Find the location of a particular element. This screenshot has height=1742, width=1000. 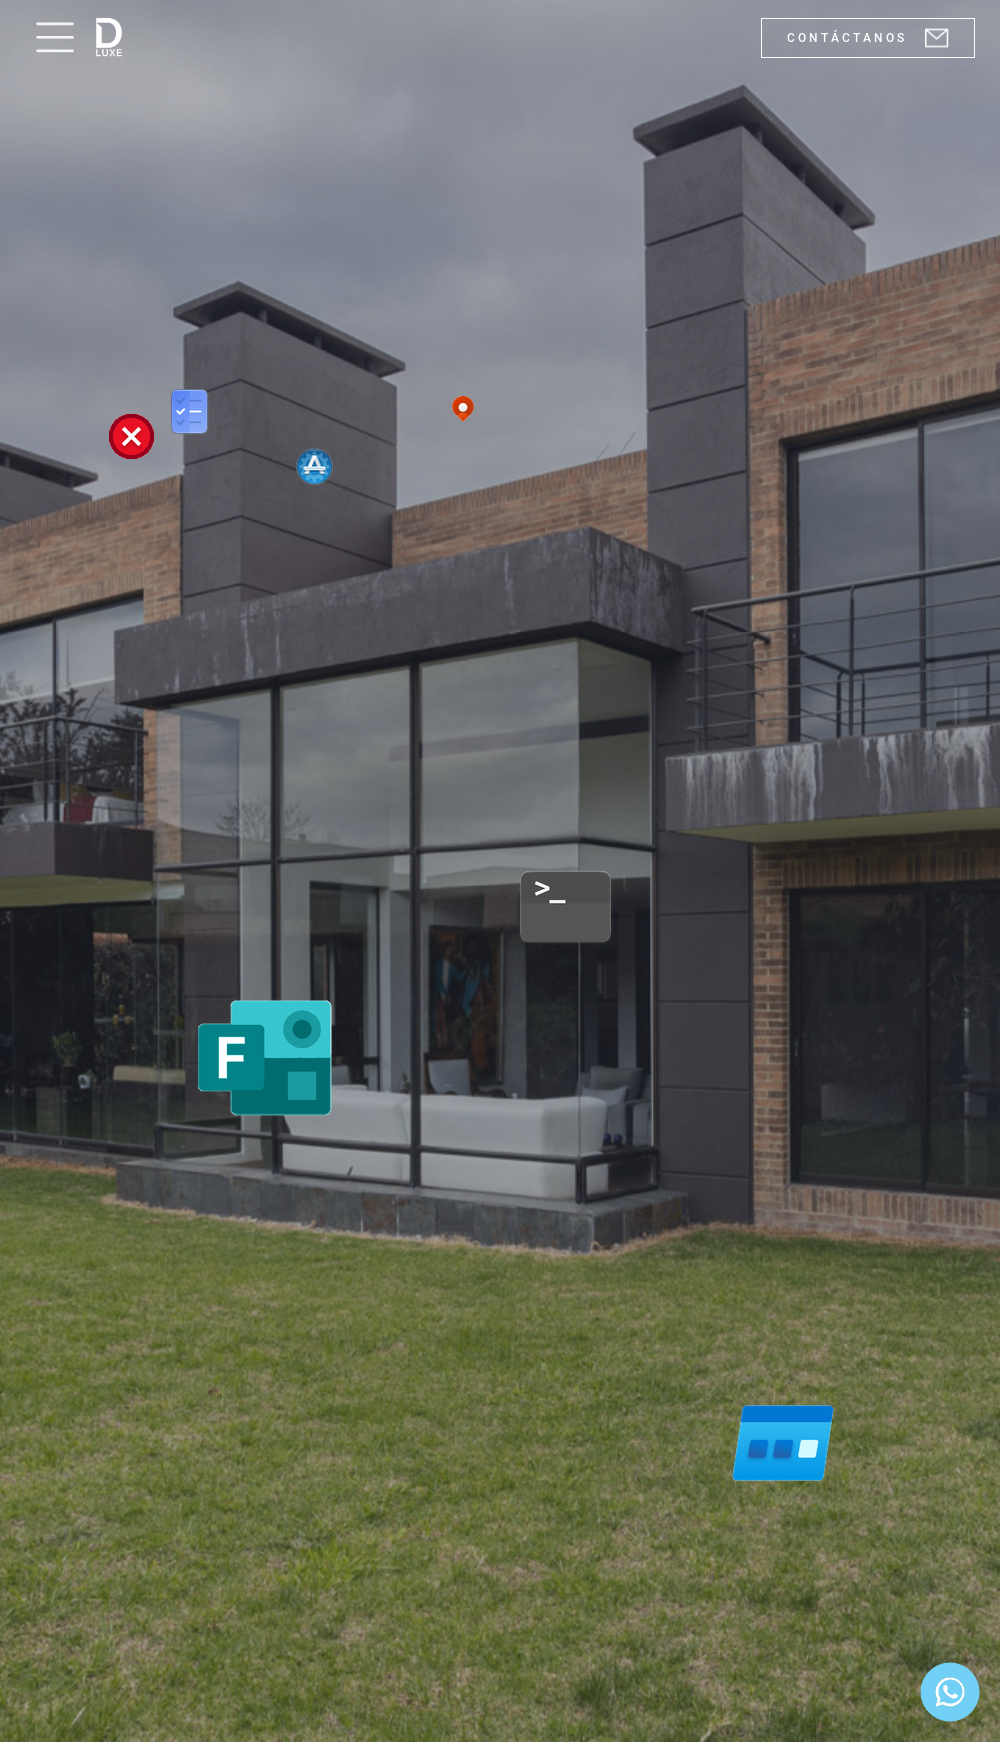

open microsoft forms app is located at coordinates (264, 1058).